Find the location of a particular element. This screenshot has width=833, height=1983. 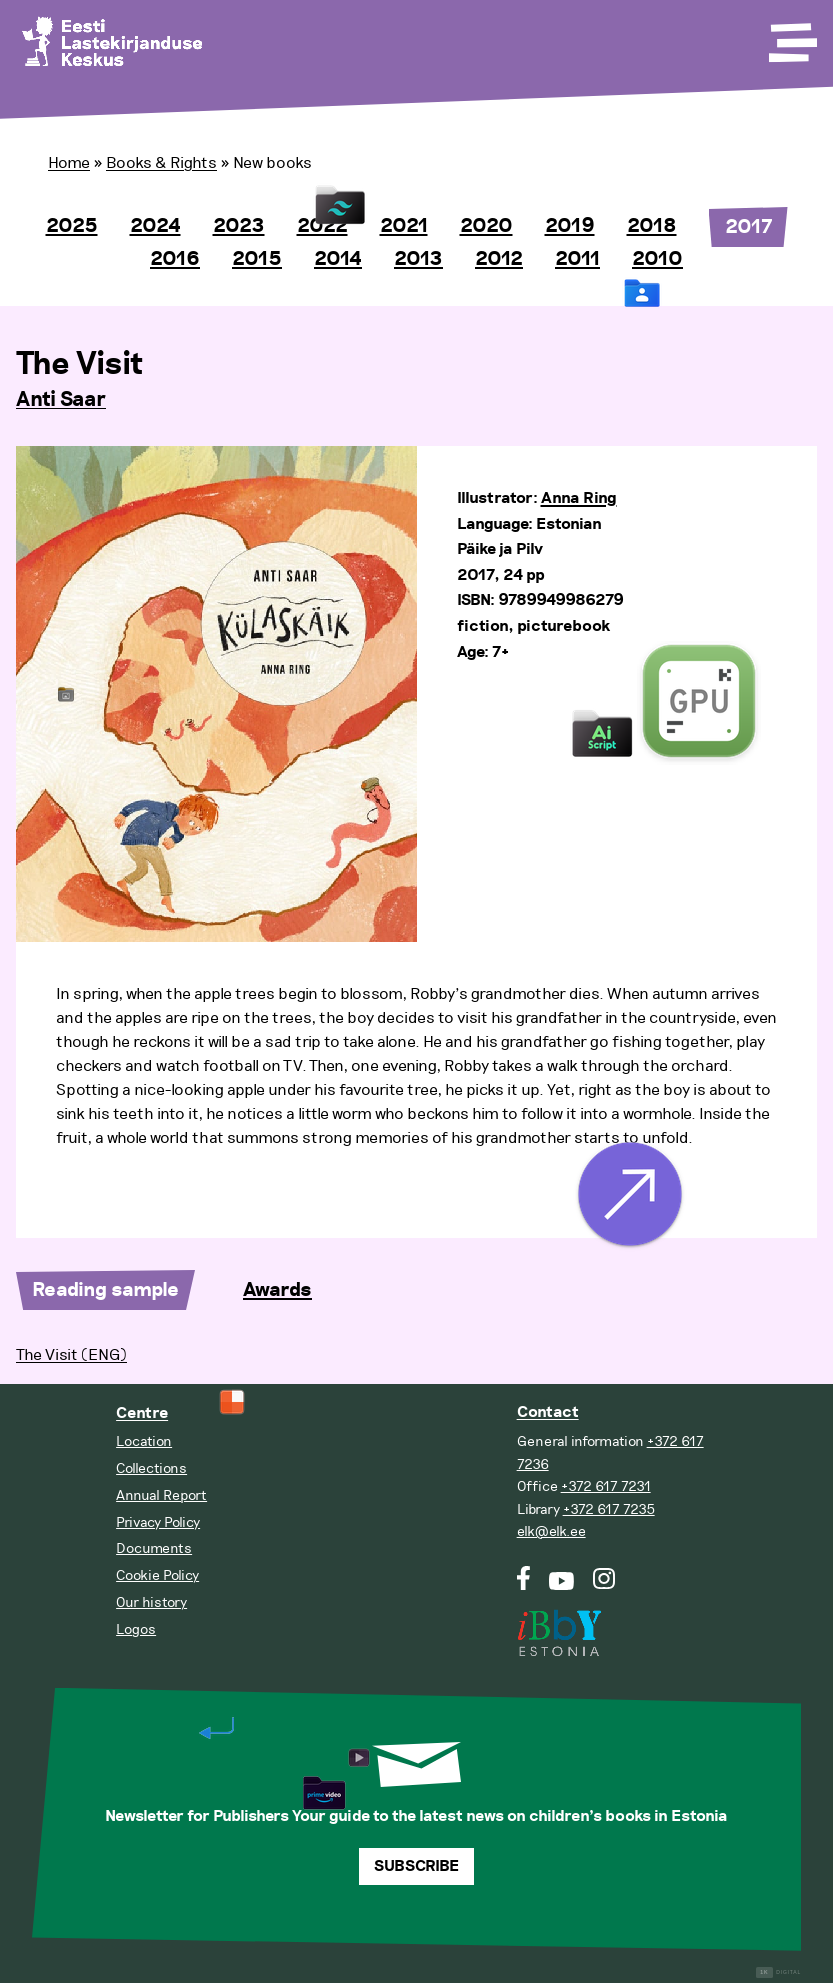

folder containing tailwind css files is located at coordinates (340, 206).